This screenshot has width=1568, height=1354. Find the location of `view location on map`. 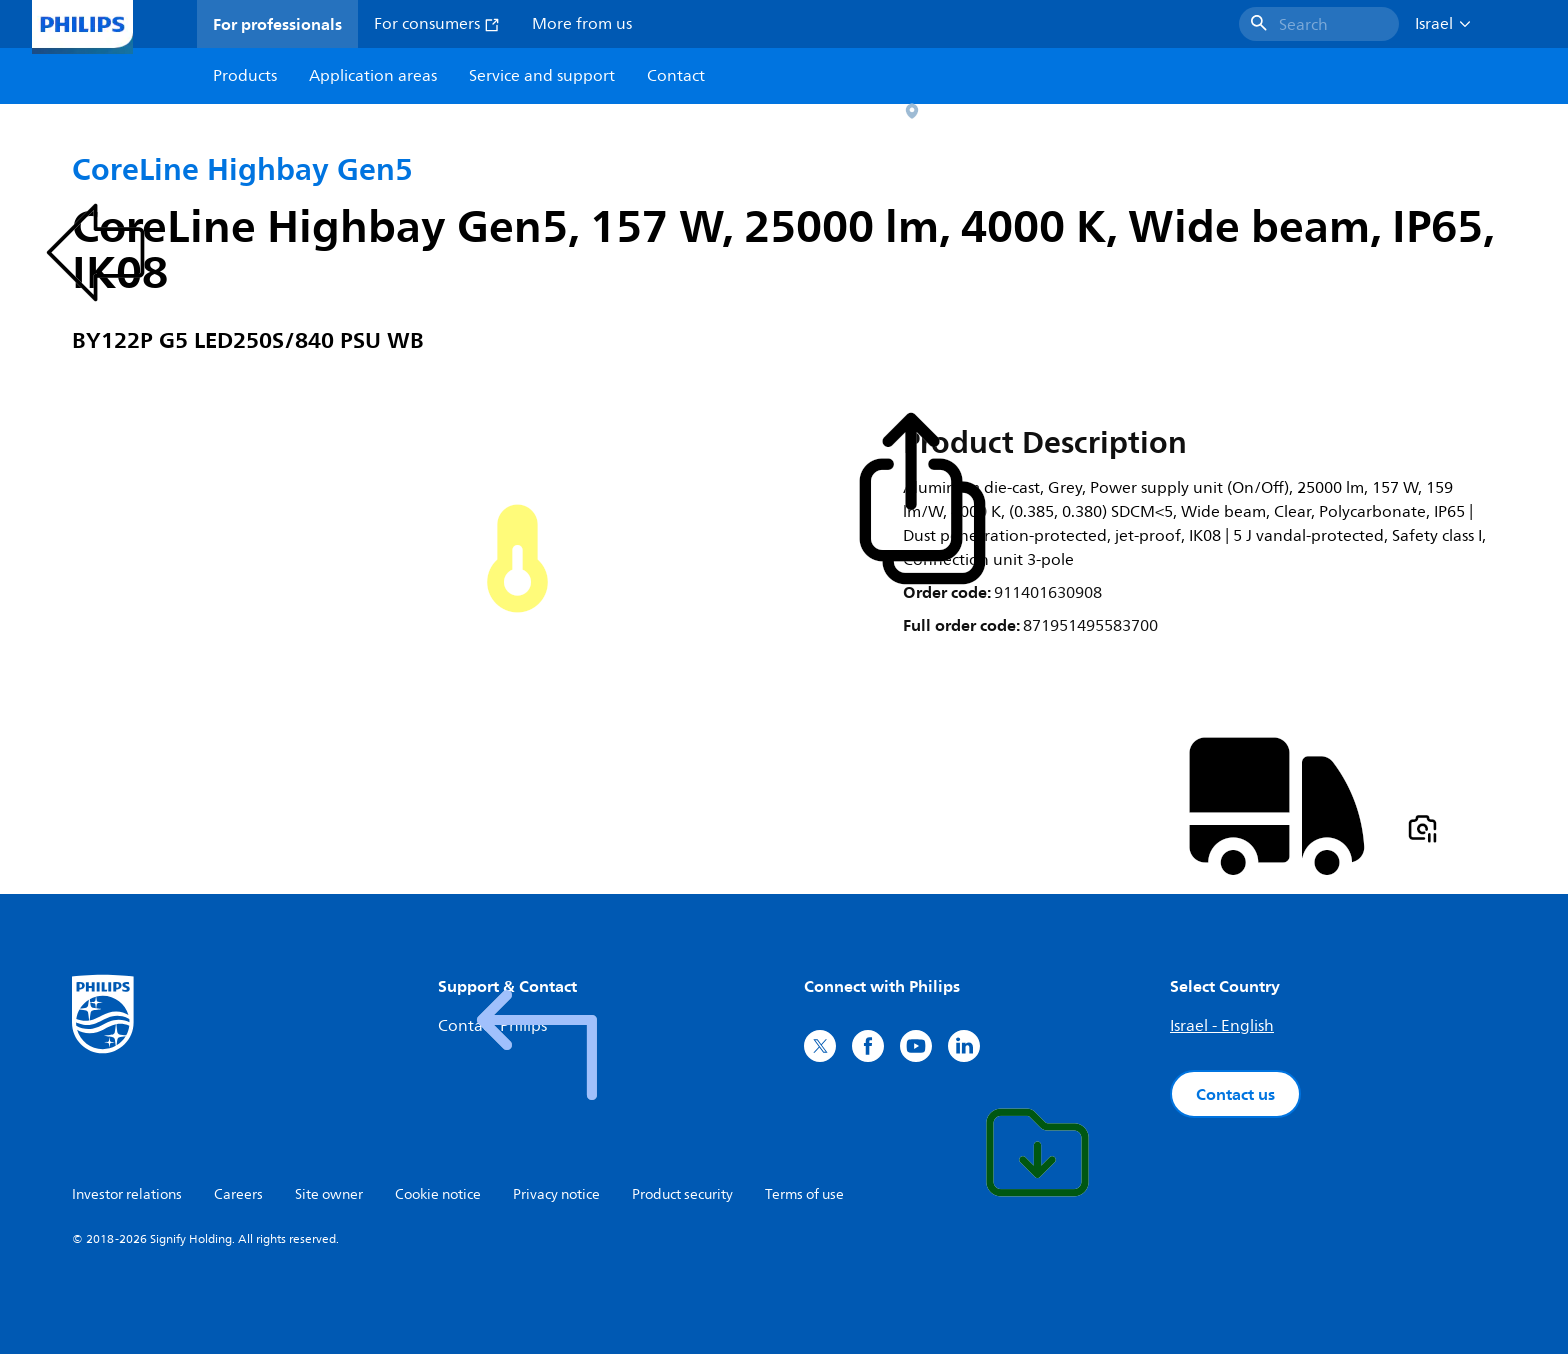

view location on map is located at coordinates (912, 111).